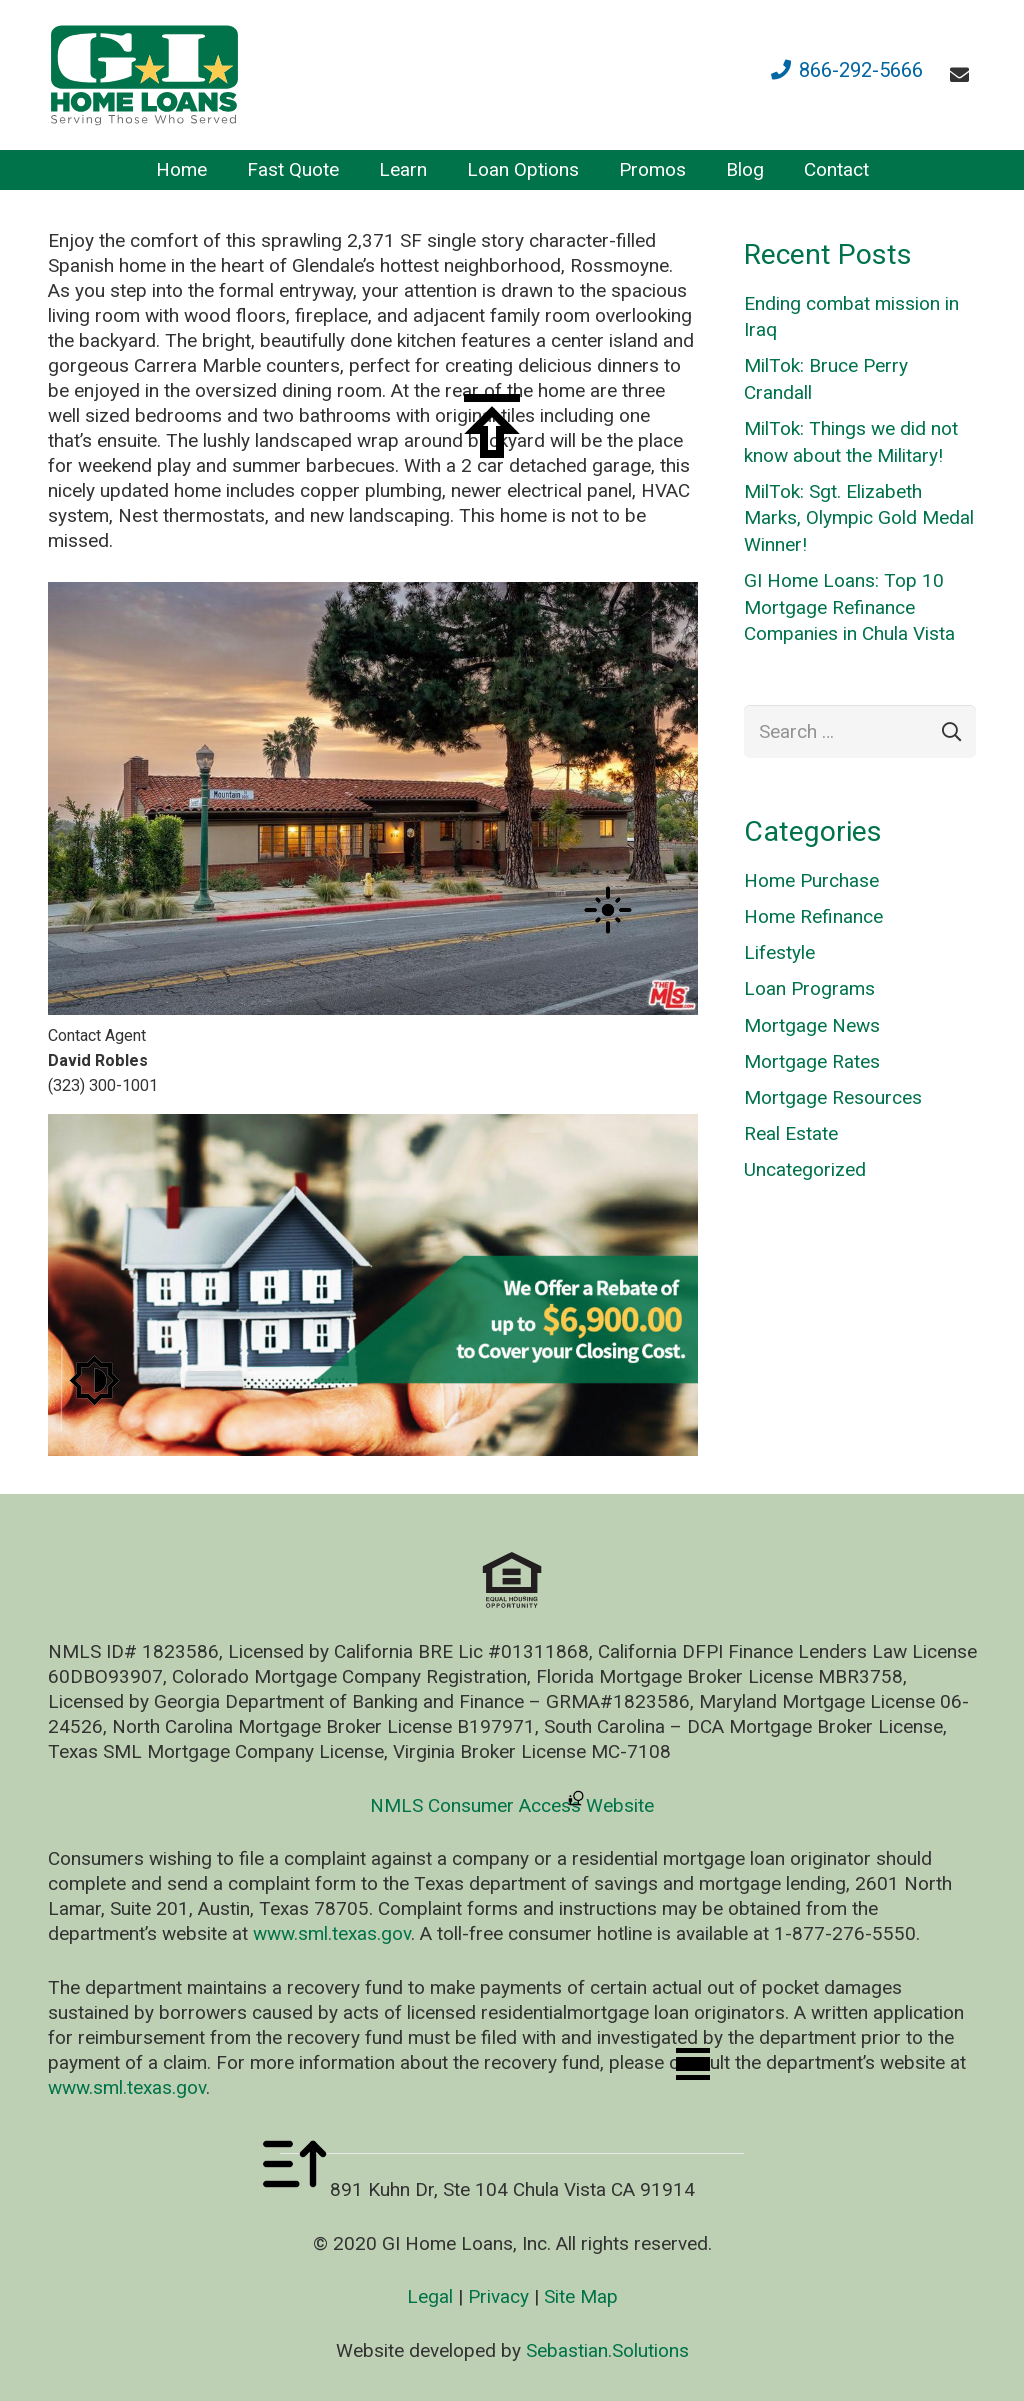 This screenshot has width=1024, height=2401. Describe the element at coordinates (293, 2164) in the screenshot. I see `sort items in ascending order` at that location.